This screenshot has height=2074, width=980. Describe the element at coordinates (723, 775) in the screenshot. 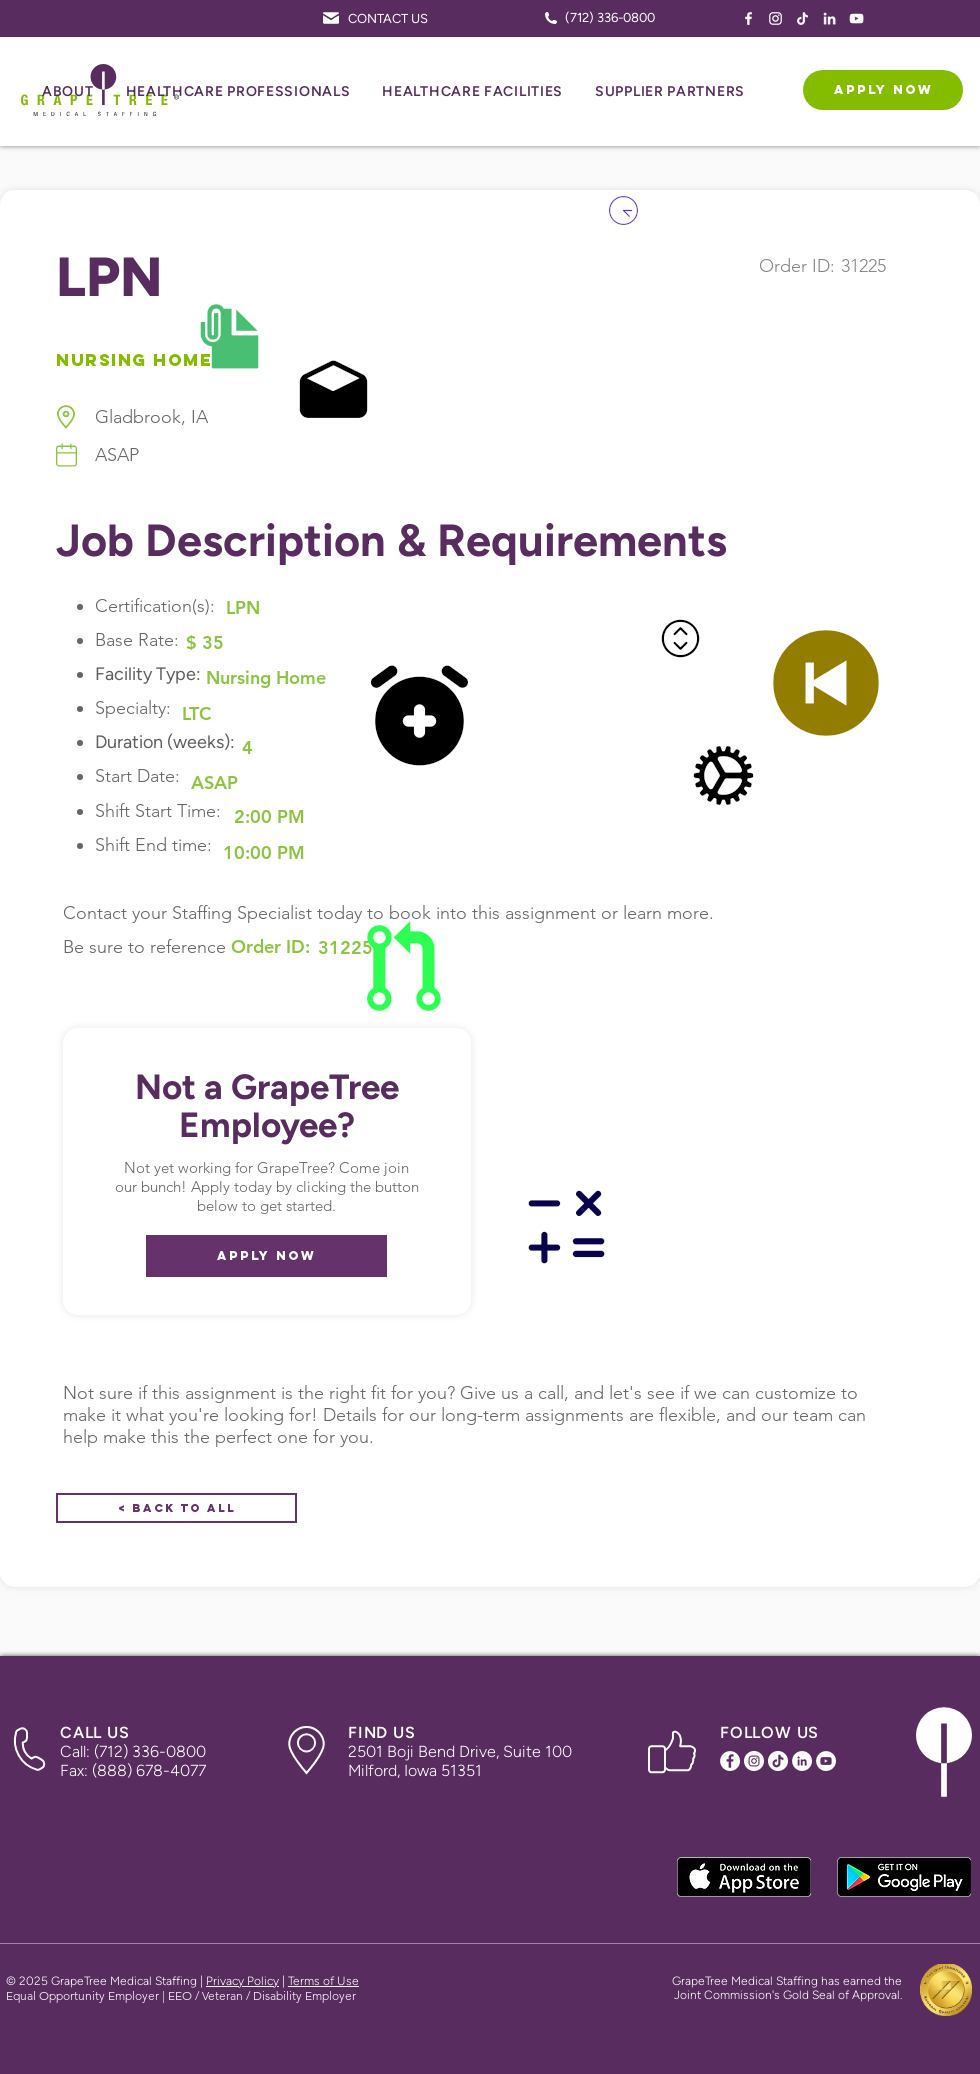

I see `access settings` at that location.